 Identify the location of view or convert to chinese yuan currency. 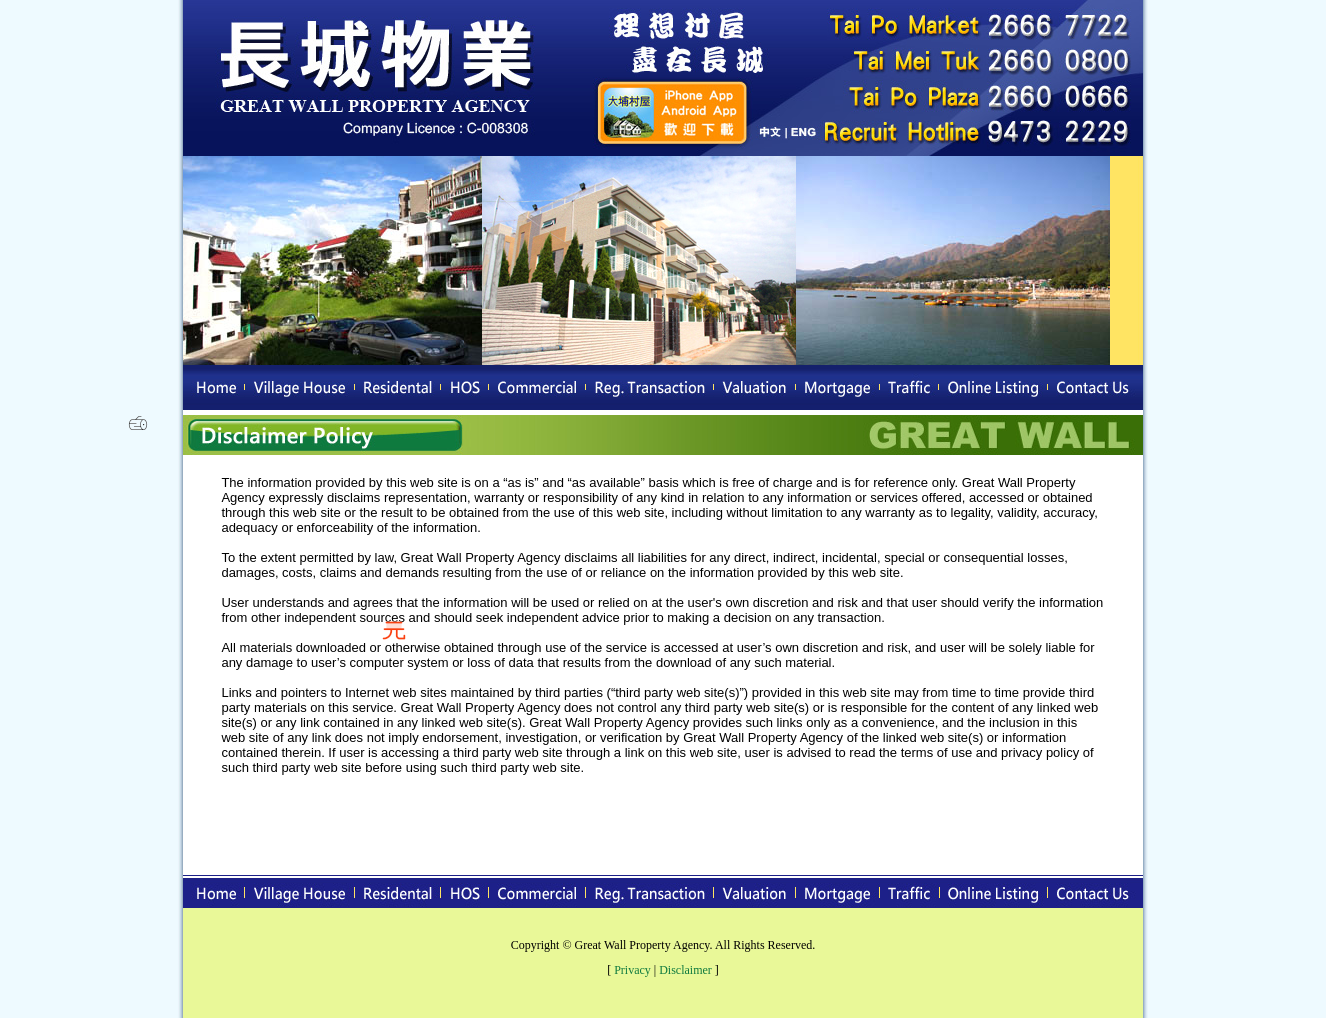
(394, 631).